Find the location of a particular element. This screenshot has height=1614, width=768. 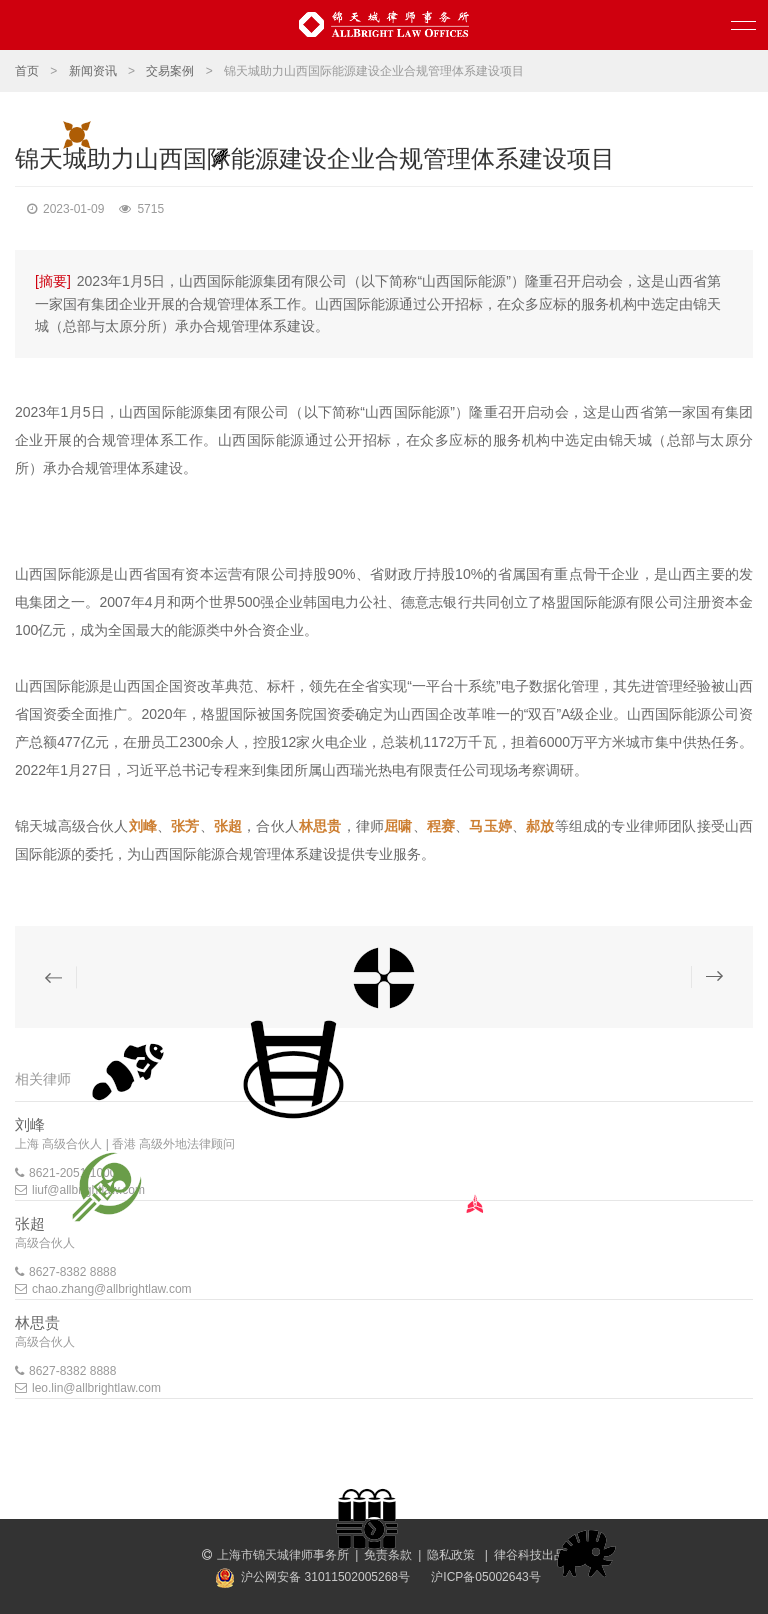

select boar faction or clan emblem is located at coordinates (586, 1553).